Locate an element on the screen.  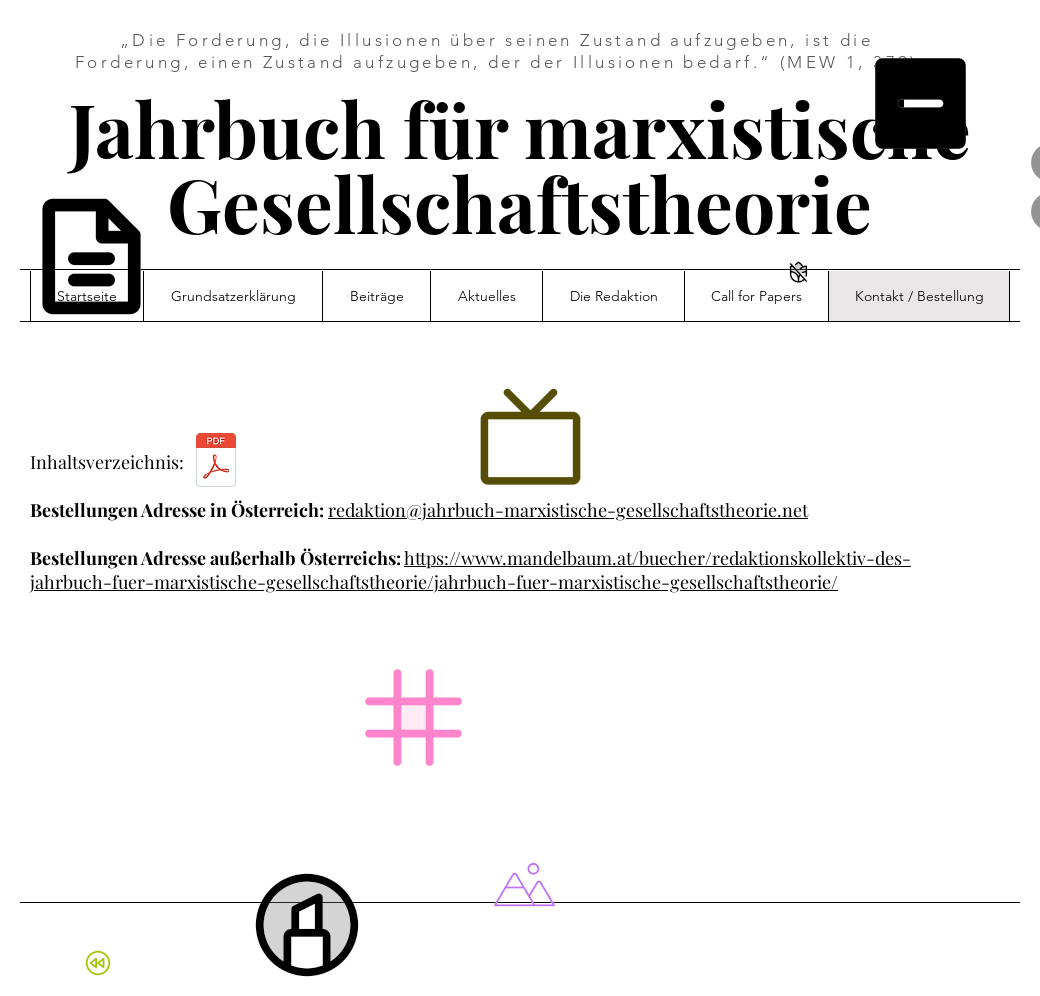
add or view hashtags is located at coordinates (413, 717).